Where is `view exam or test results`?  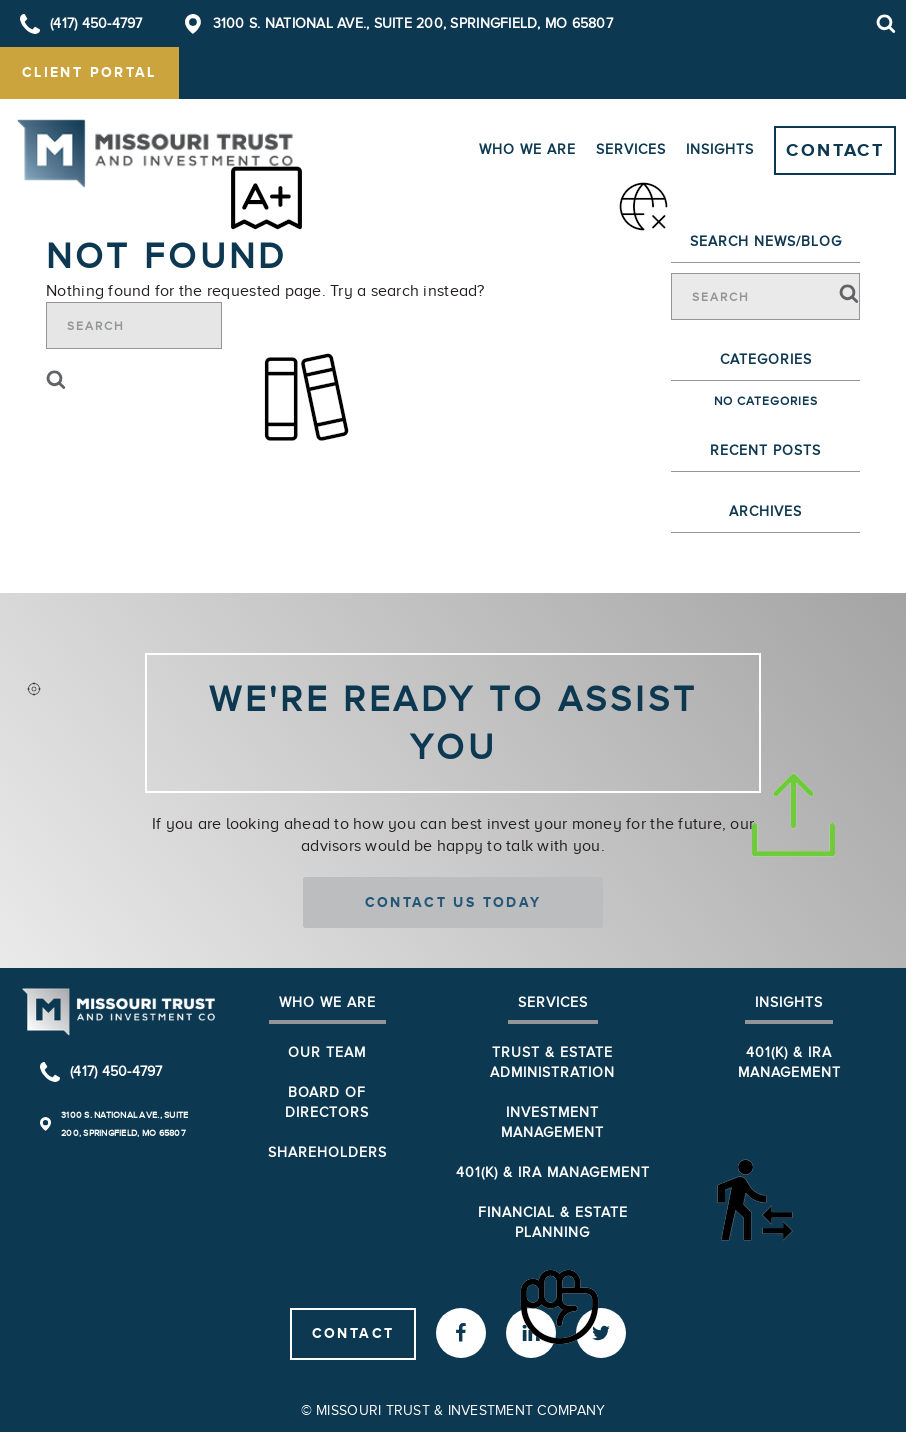 view exam or test results is located at coordinates (266, 196).